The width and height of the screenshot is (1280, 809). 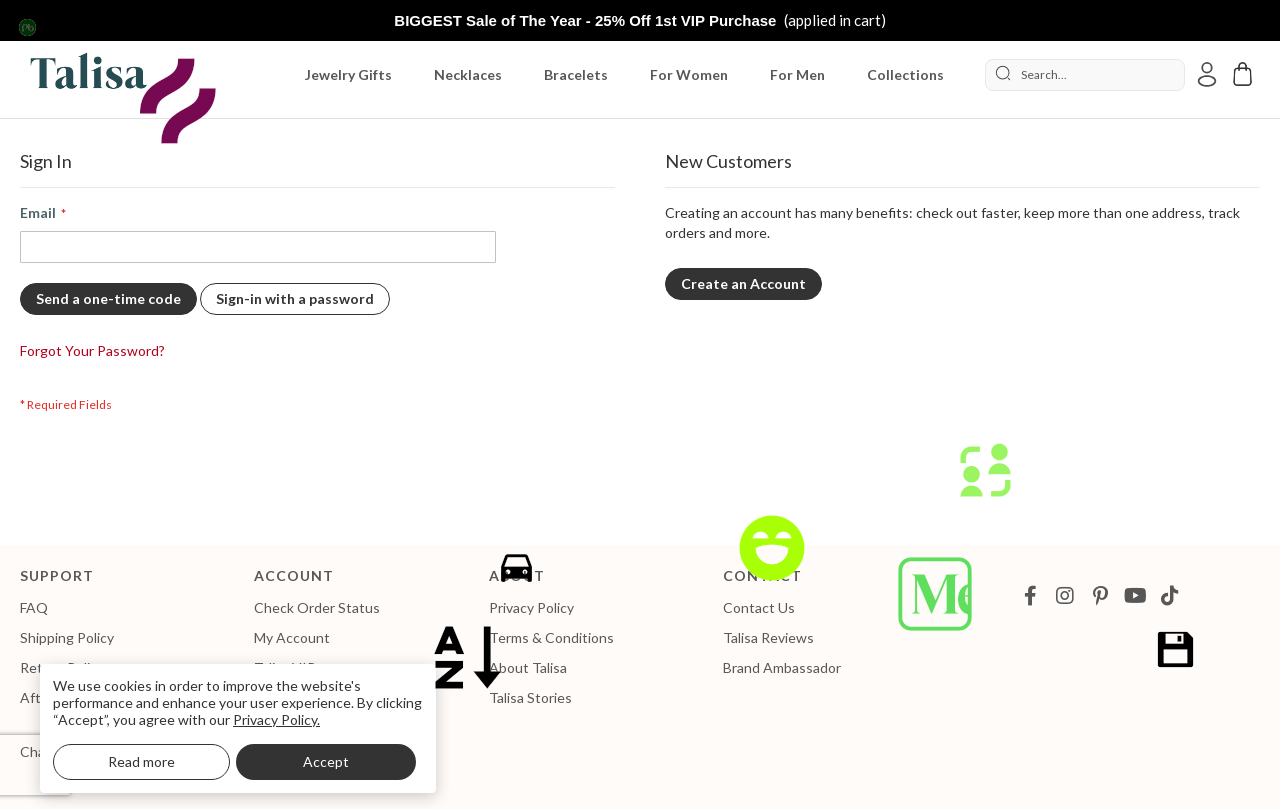 I want to click on prepbytes logo, so click(x=27, y=27).